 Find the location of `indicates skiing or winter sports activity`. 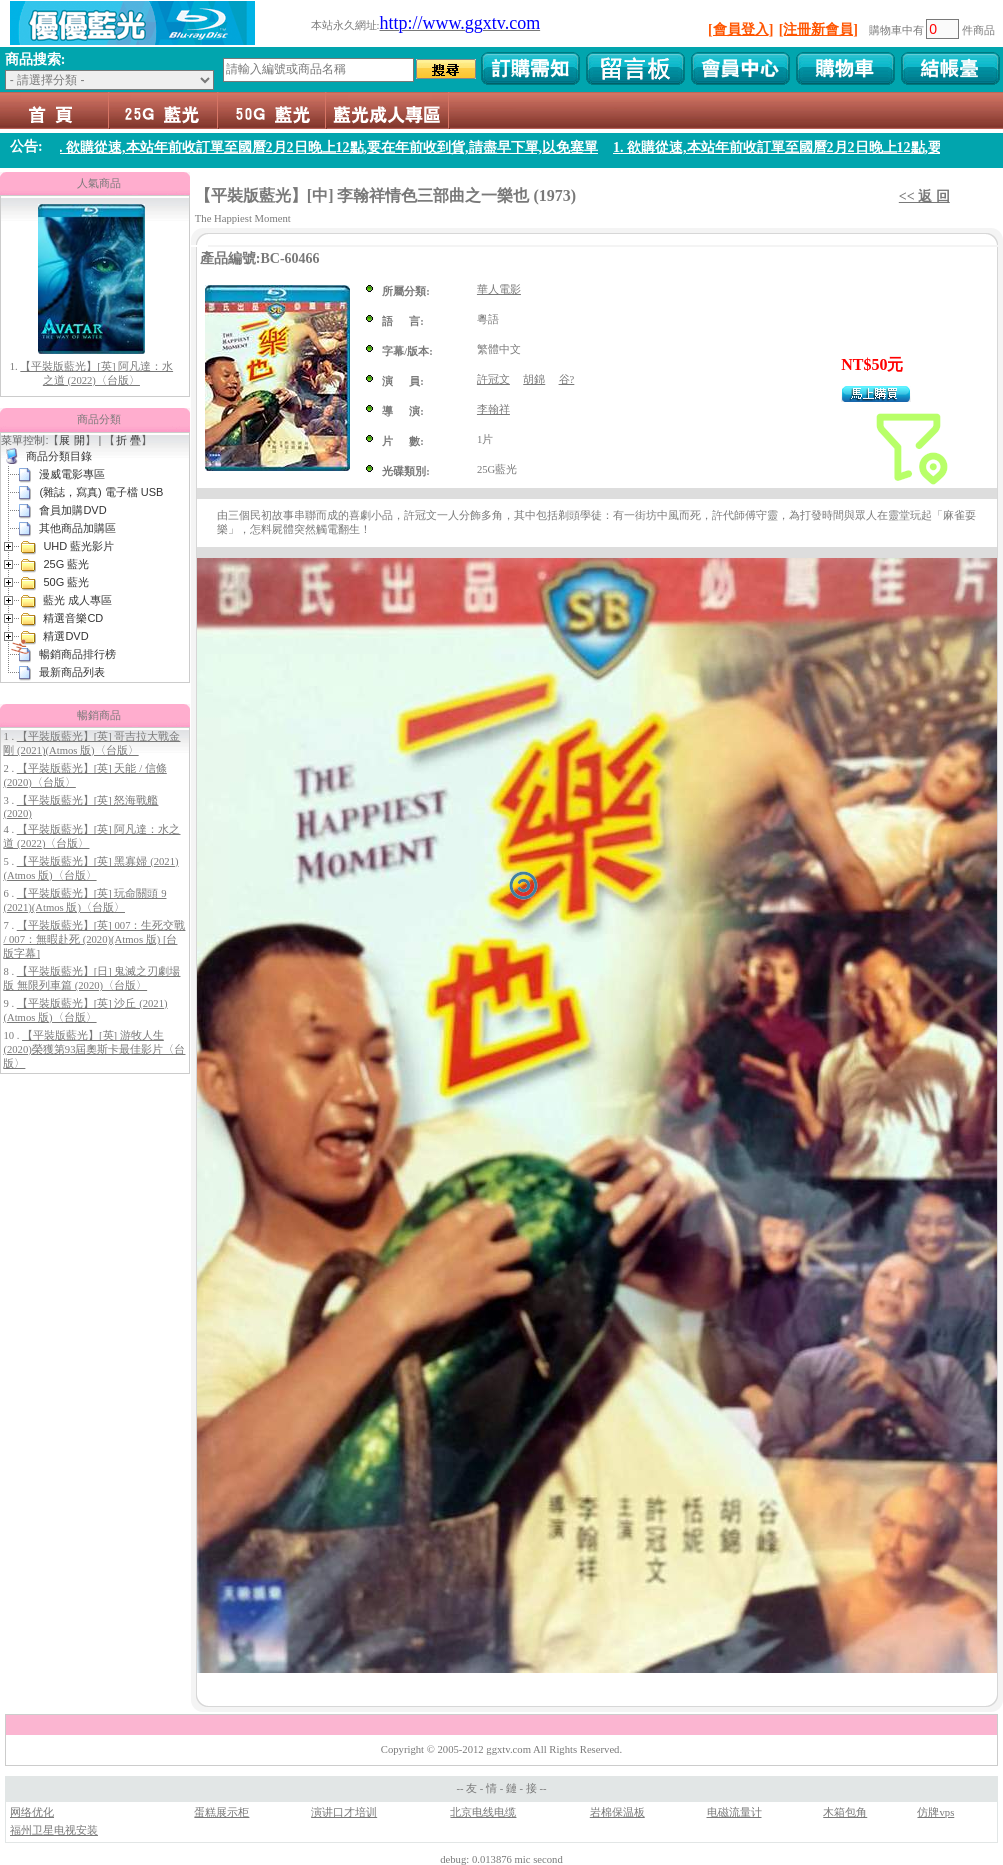

indicates skiing or winter sports activity is located at coordinates (20, 647).